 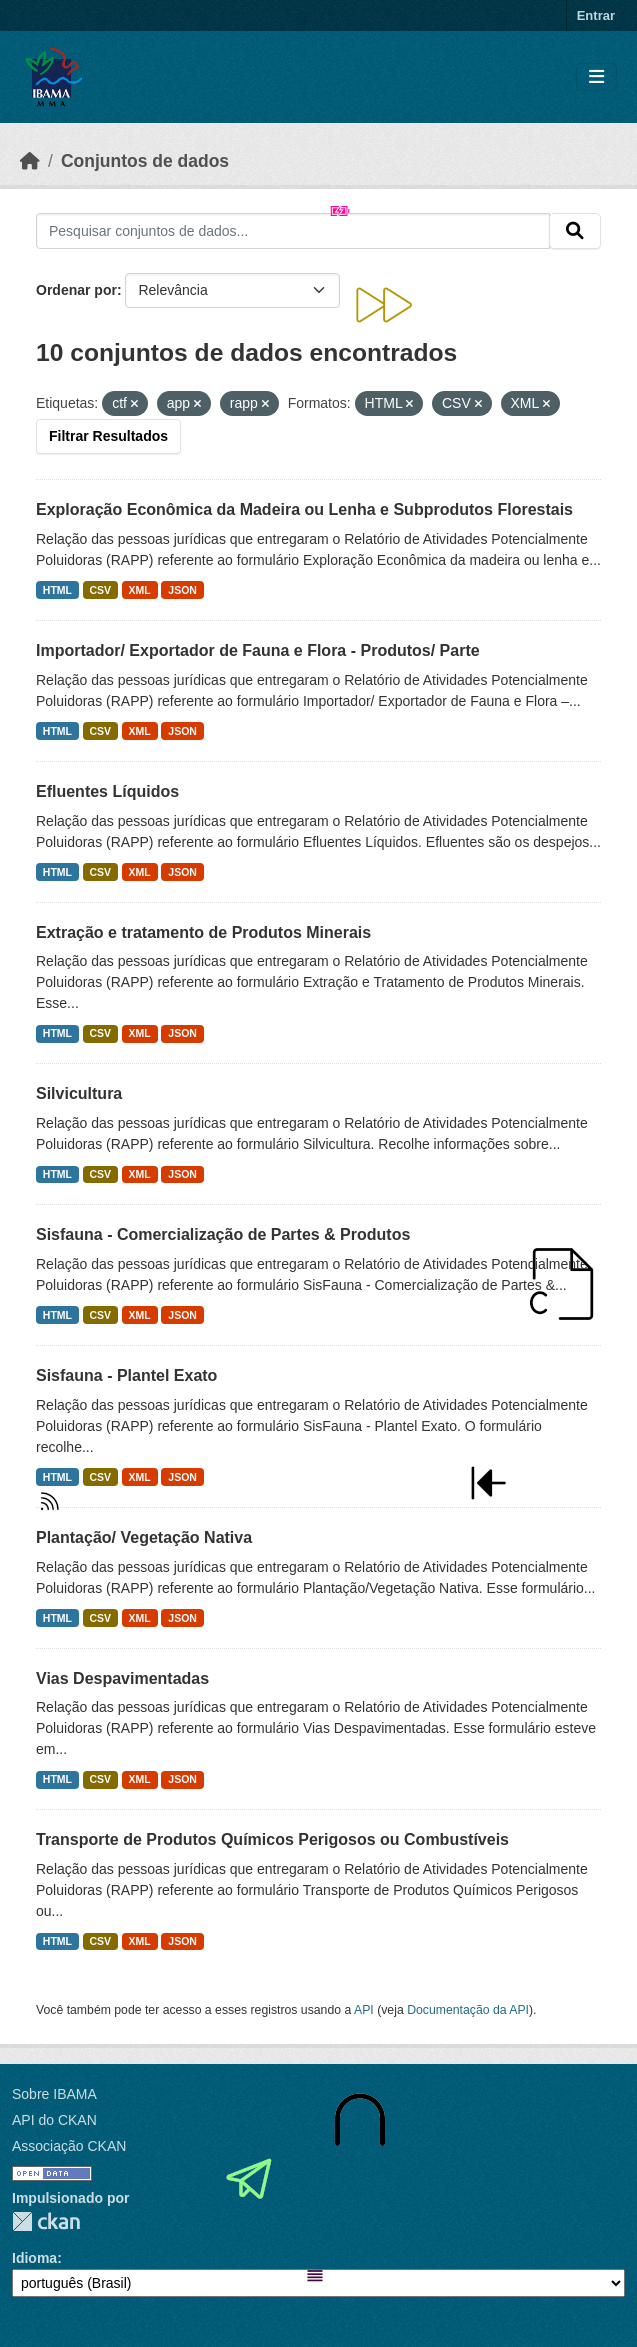 I want to click on navigate to the beginning or first item, so click(x=488, y=1483).